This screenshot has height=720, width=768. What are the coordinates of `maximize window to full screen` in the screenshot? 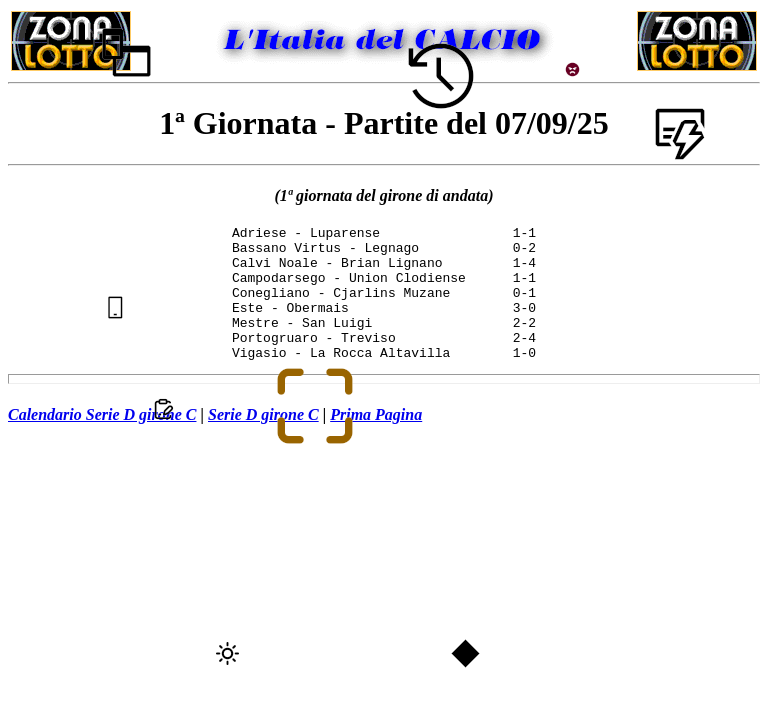 It's located at (315, 406).